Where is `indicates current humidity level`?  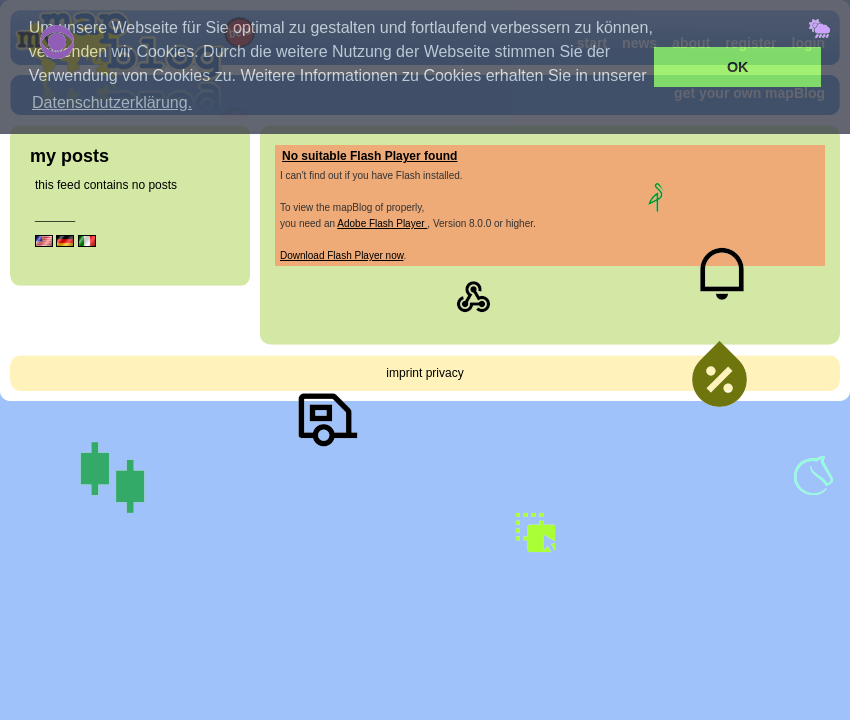
indicates current humidity level is located at coordinates (719, 376).